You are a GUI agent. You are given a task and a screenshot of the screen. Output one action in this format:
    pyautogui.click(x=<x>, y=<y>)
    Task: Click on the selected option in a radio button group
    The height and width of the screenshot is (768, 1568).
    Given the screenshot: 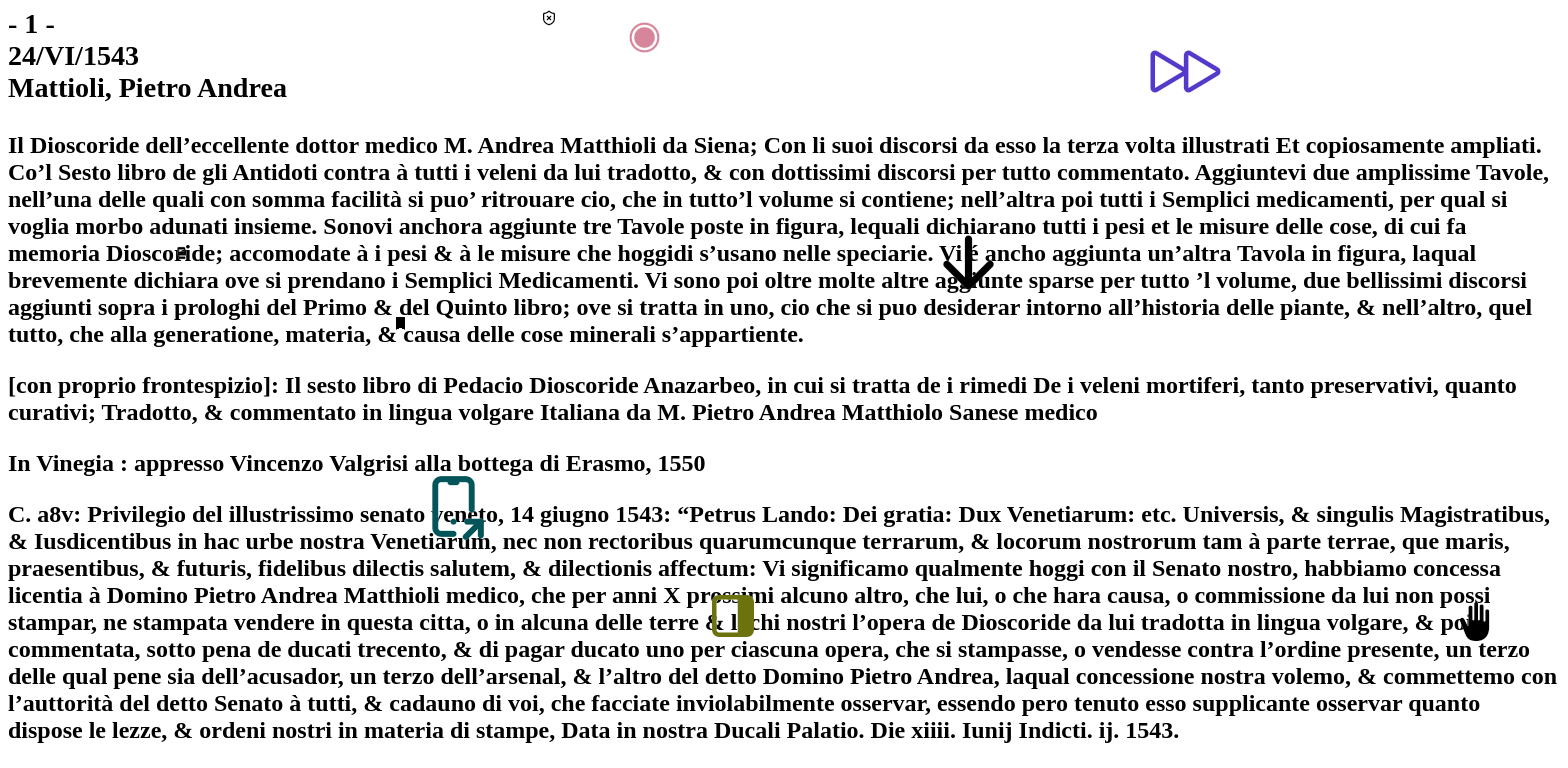 What is the action you would take?
    pyautogui.click(x=644, y=37)
    